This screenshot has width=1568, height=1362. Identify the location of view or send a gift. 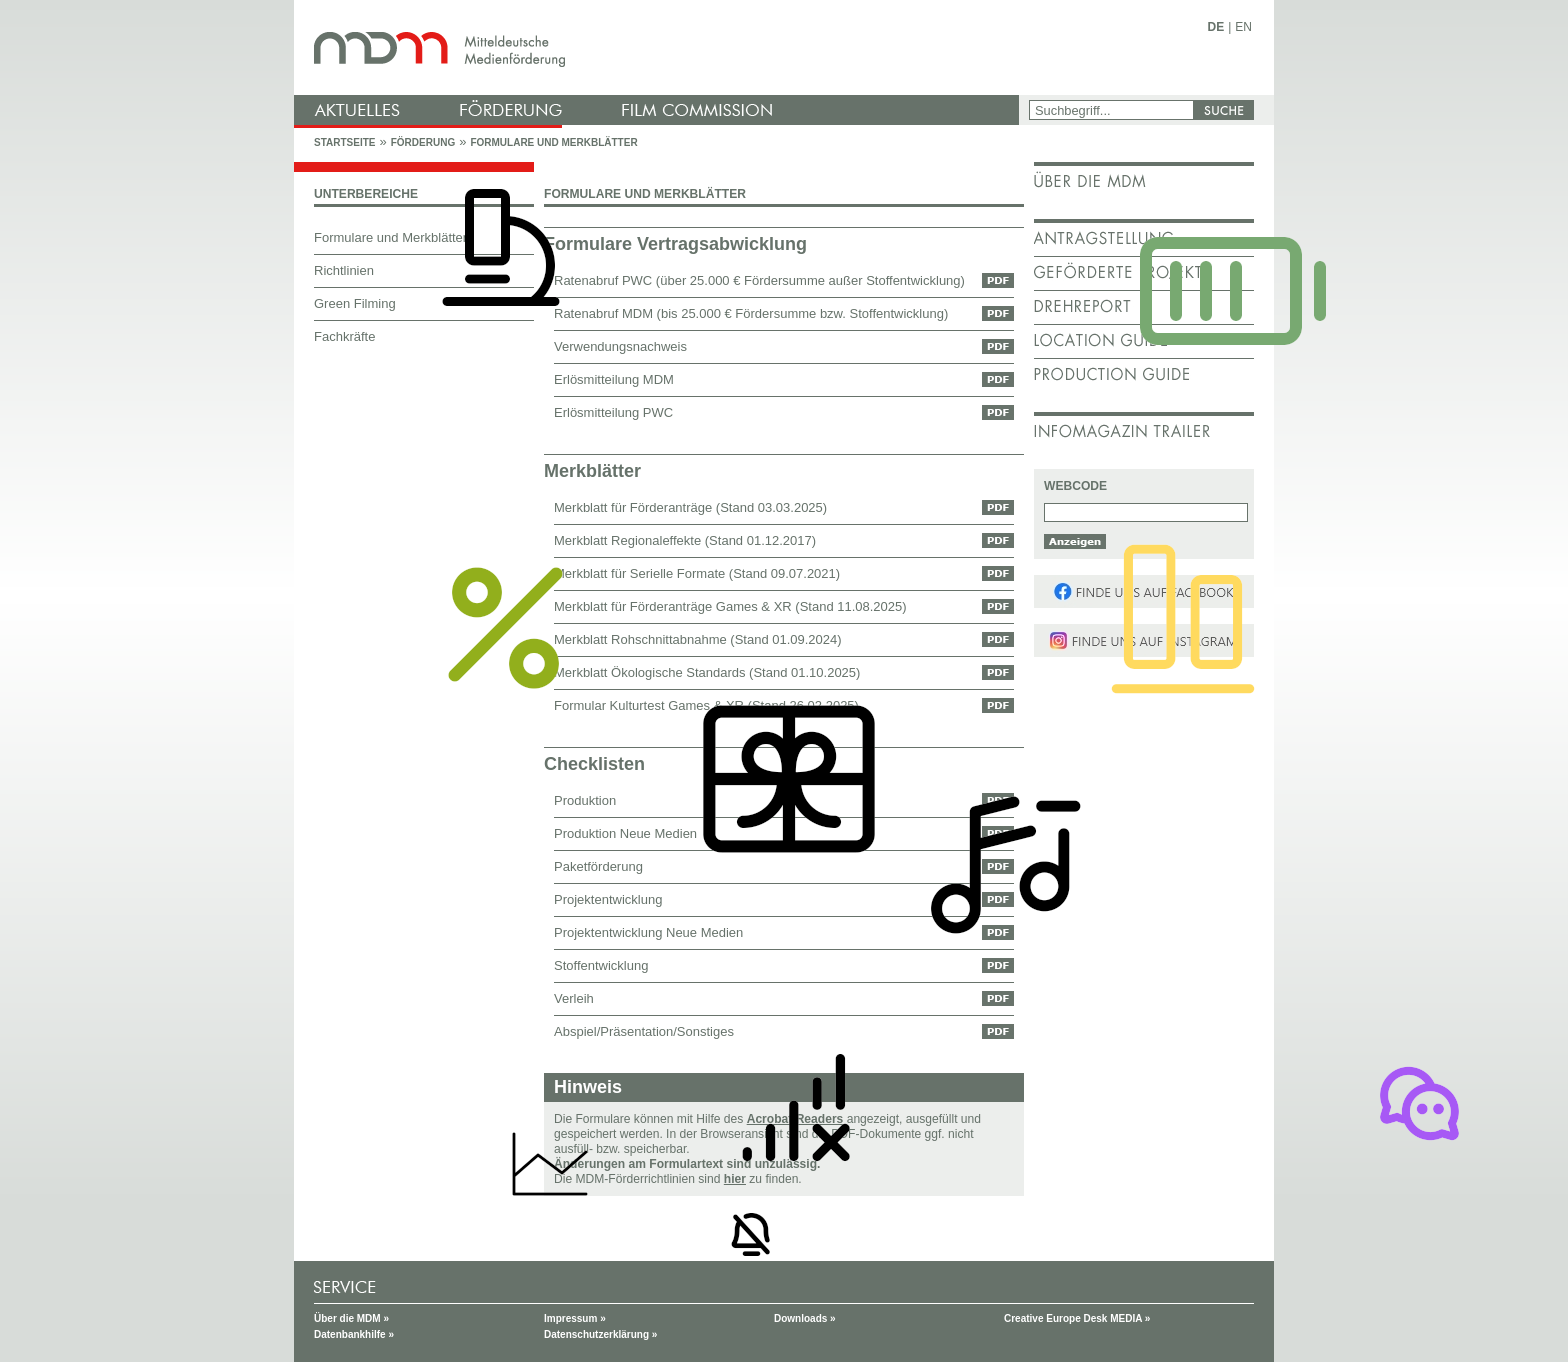
(789, 779).